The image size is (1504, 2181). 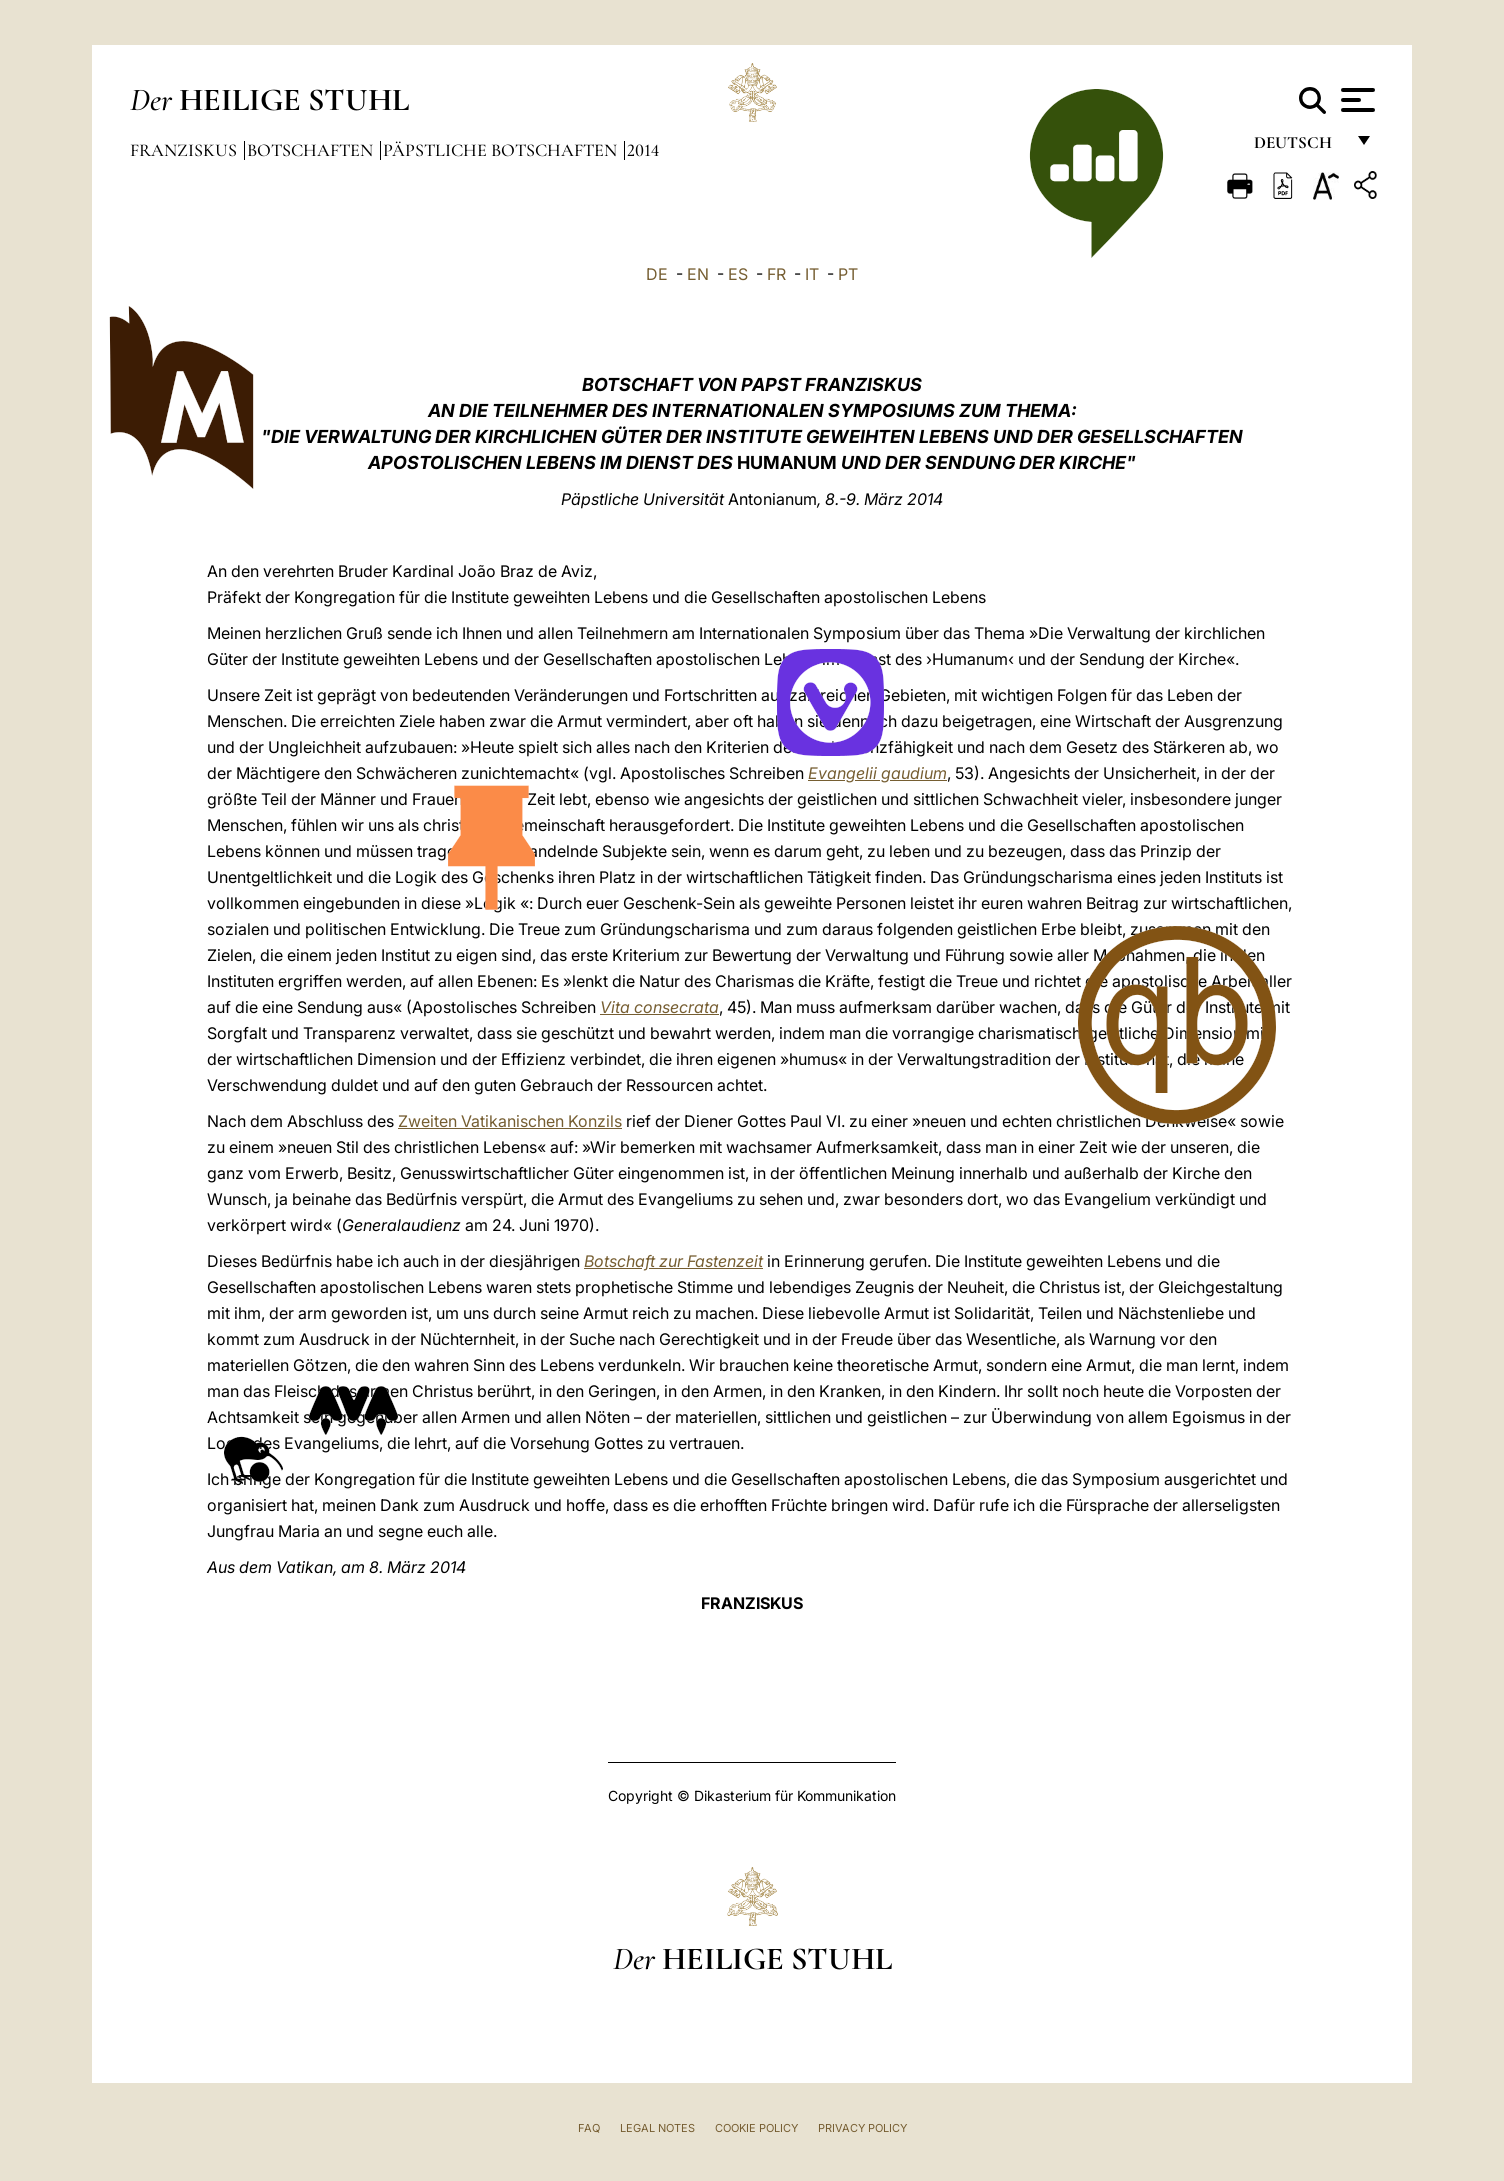 What do you see at coordinates (830, 702) in the screenshot?
I see `open vivaldi browser` at bounding box center [830, 702].